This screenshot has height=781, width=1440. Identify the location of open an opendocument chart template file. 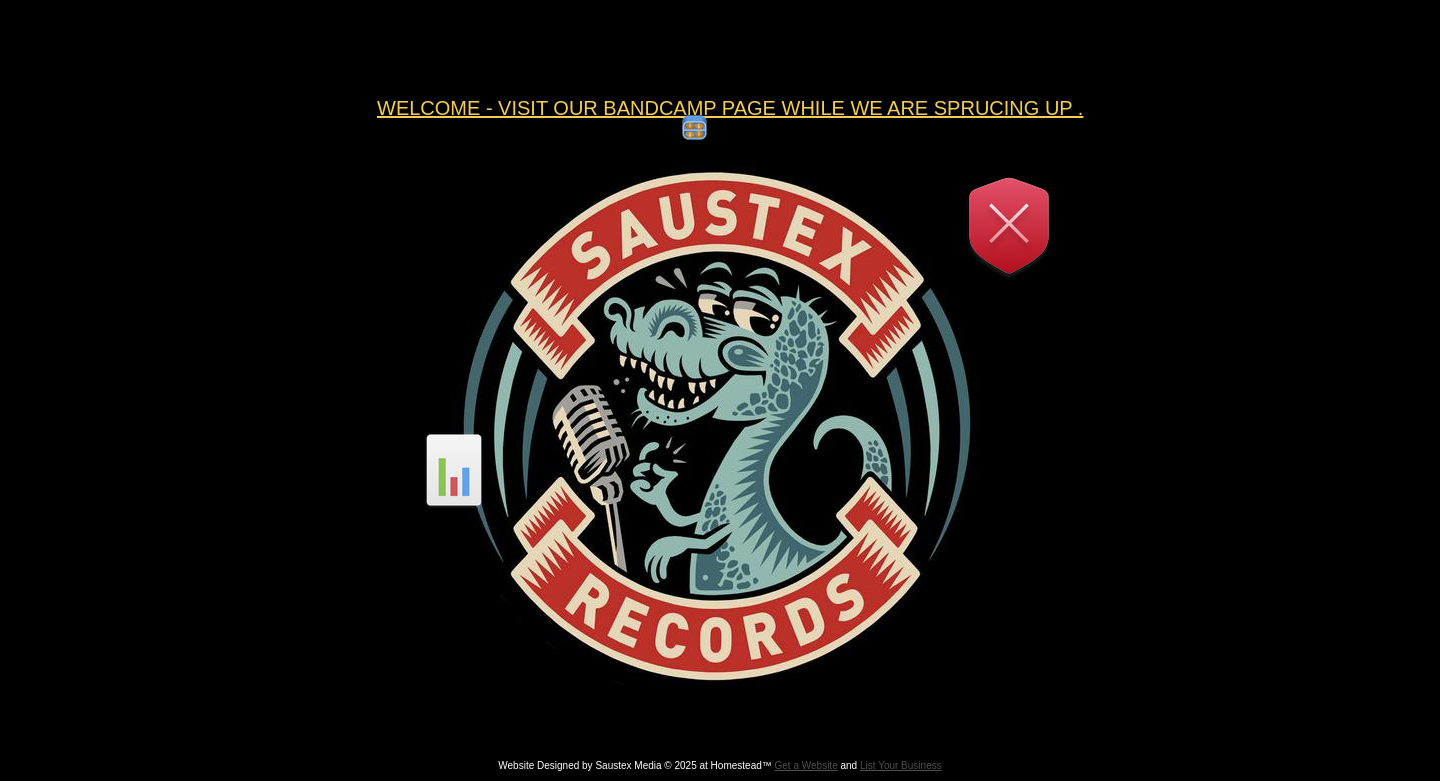
(454, 470).